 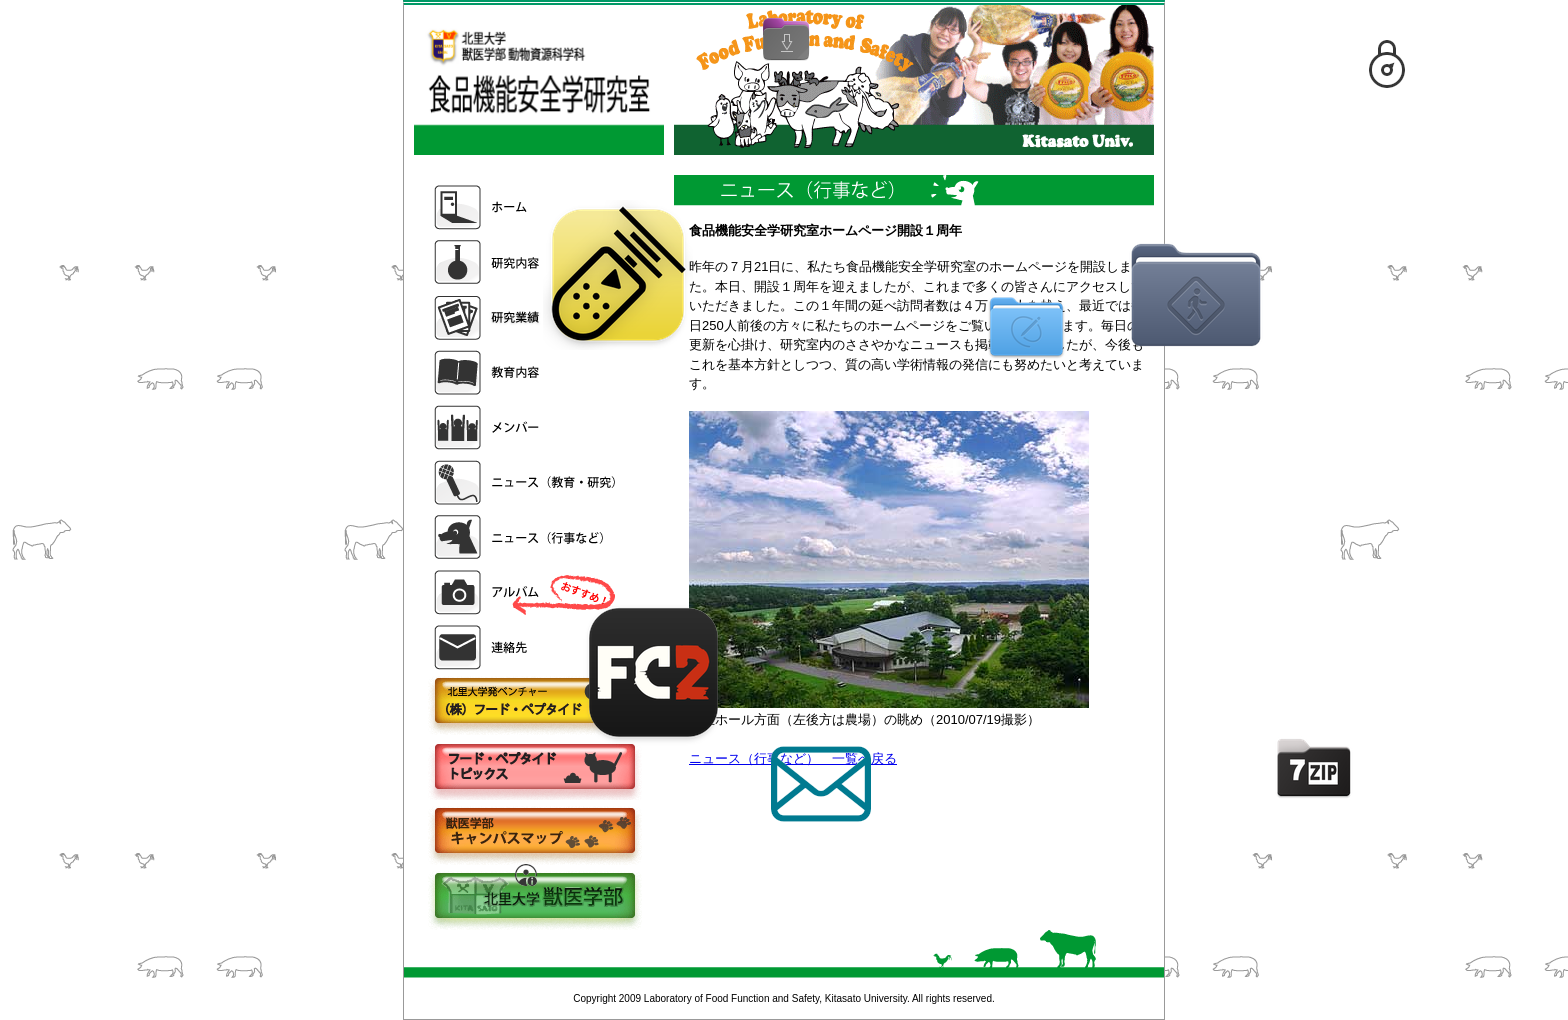 I want to click on open your art and design files folder, so click(x=1026, y=326).